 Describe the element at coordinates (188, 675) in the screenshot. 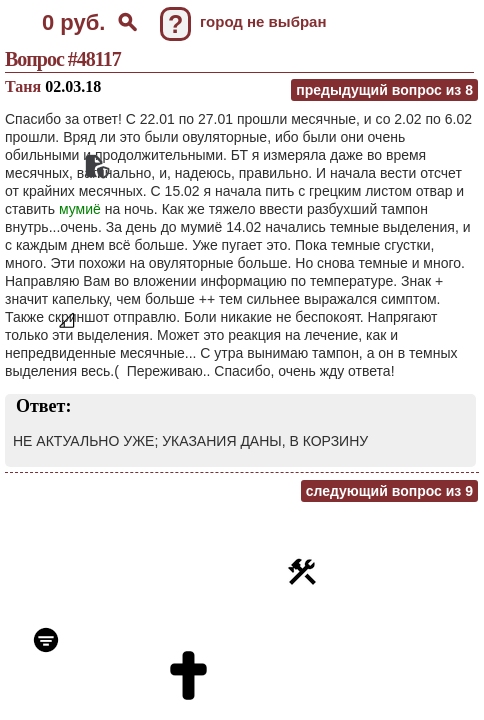

I see `indicates a religious or faith-based feature` at that location.